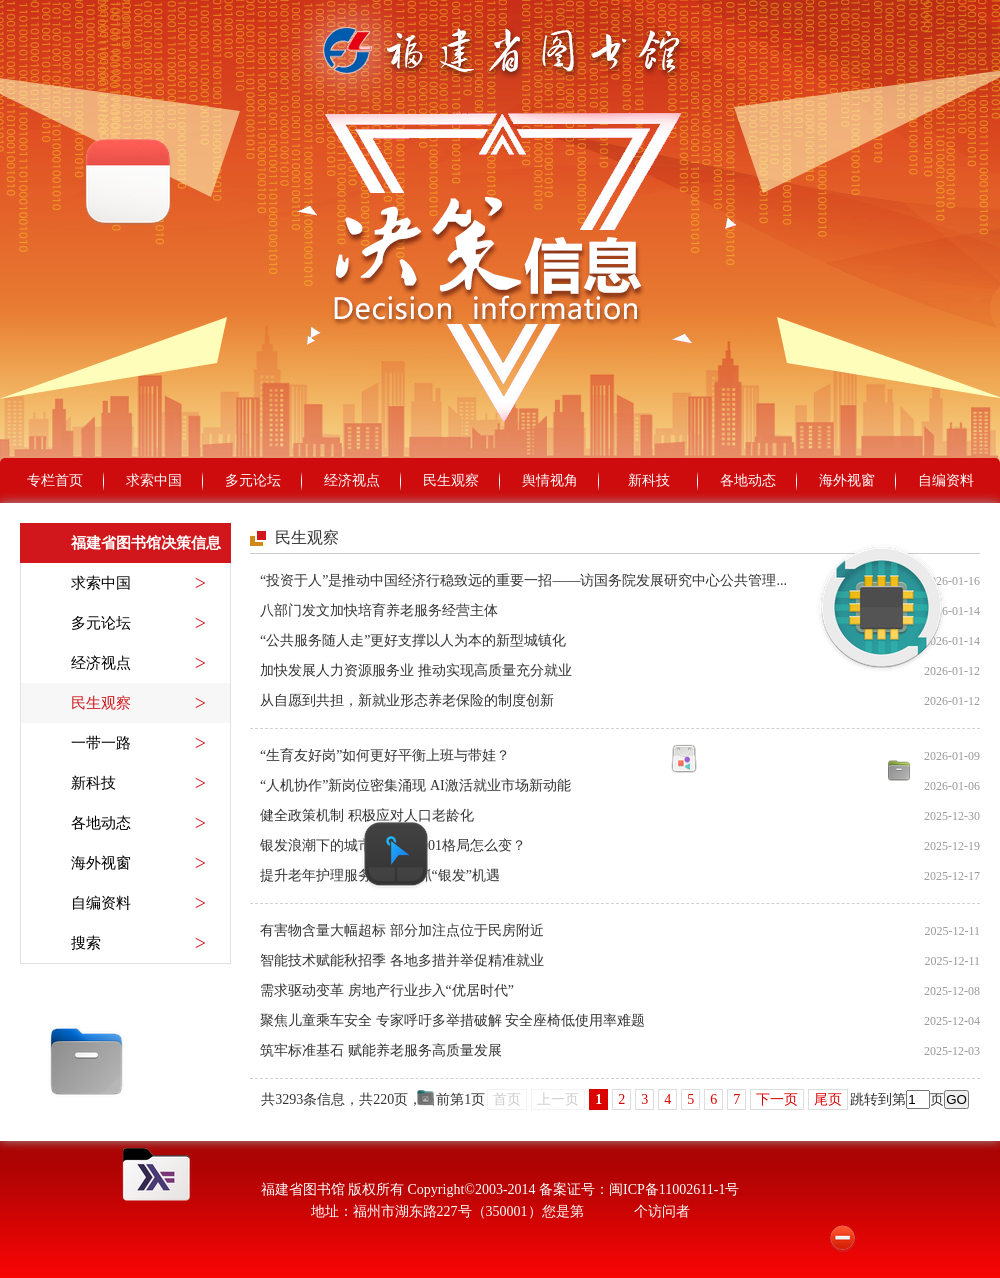 This screenshot has width=1000, height=1278. Describe the element at coordinates (128, 181) in the screenshot. I see `empty calendar placeholder icon` at that location.